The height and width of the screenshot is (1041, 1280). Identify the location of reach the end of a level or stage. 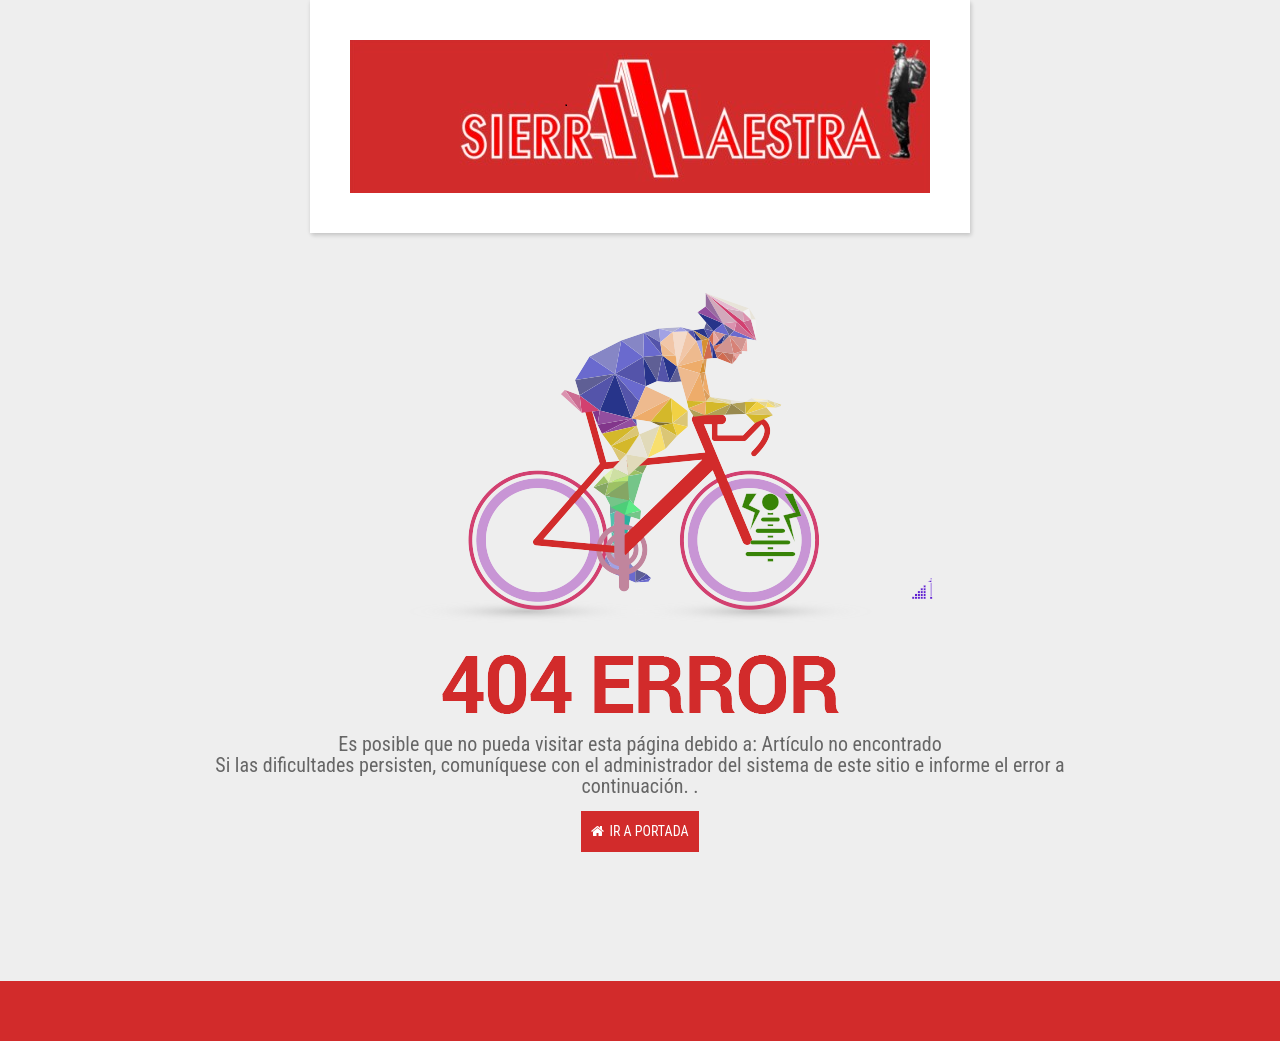
(922, 588).